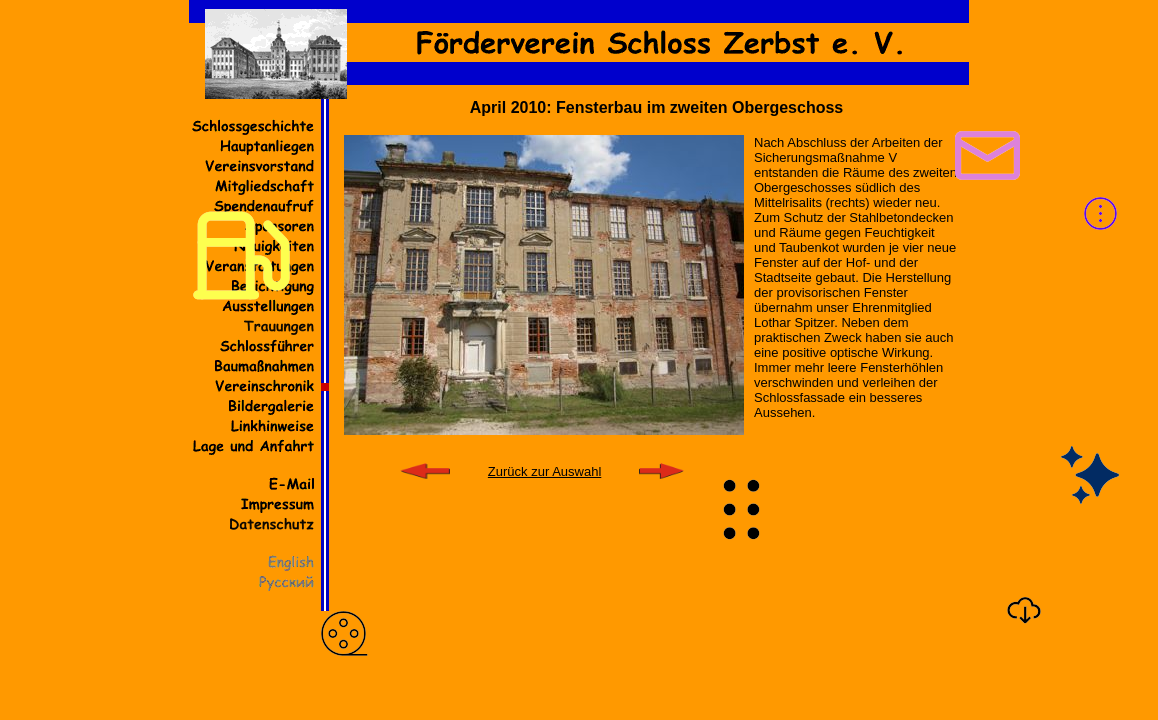 The width and height of the screenshot is (1158, 720). Describe the element at coordinates (741, 509) in the screenshot. I see `drag to reorder items in a list` at that location.